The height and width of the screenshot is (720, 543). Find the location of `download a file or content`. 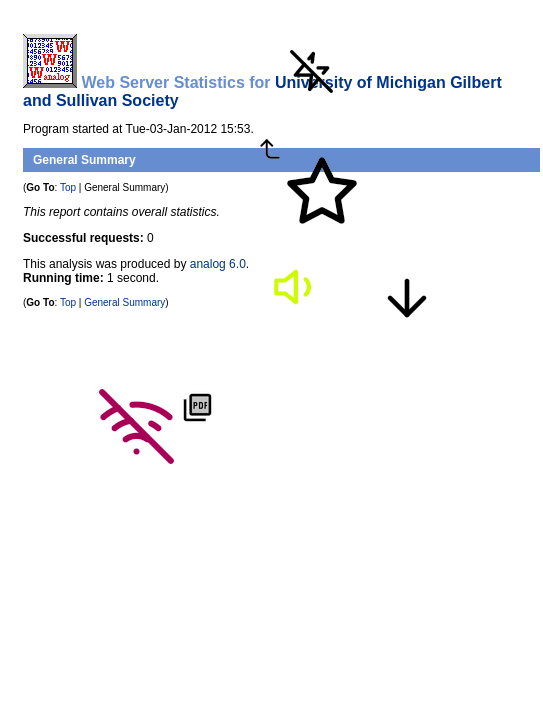

download a file or content is located at coordinates (407, 298).